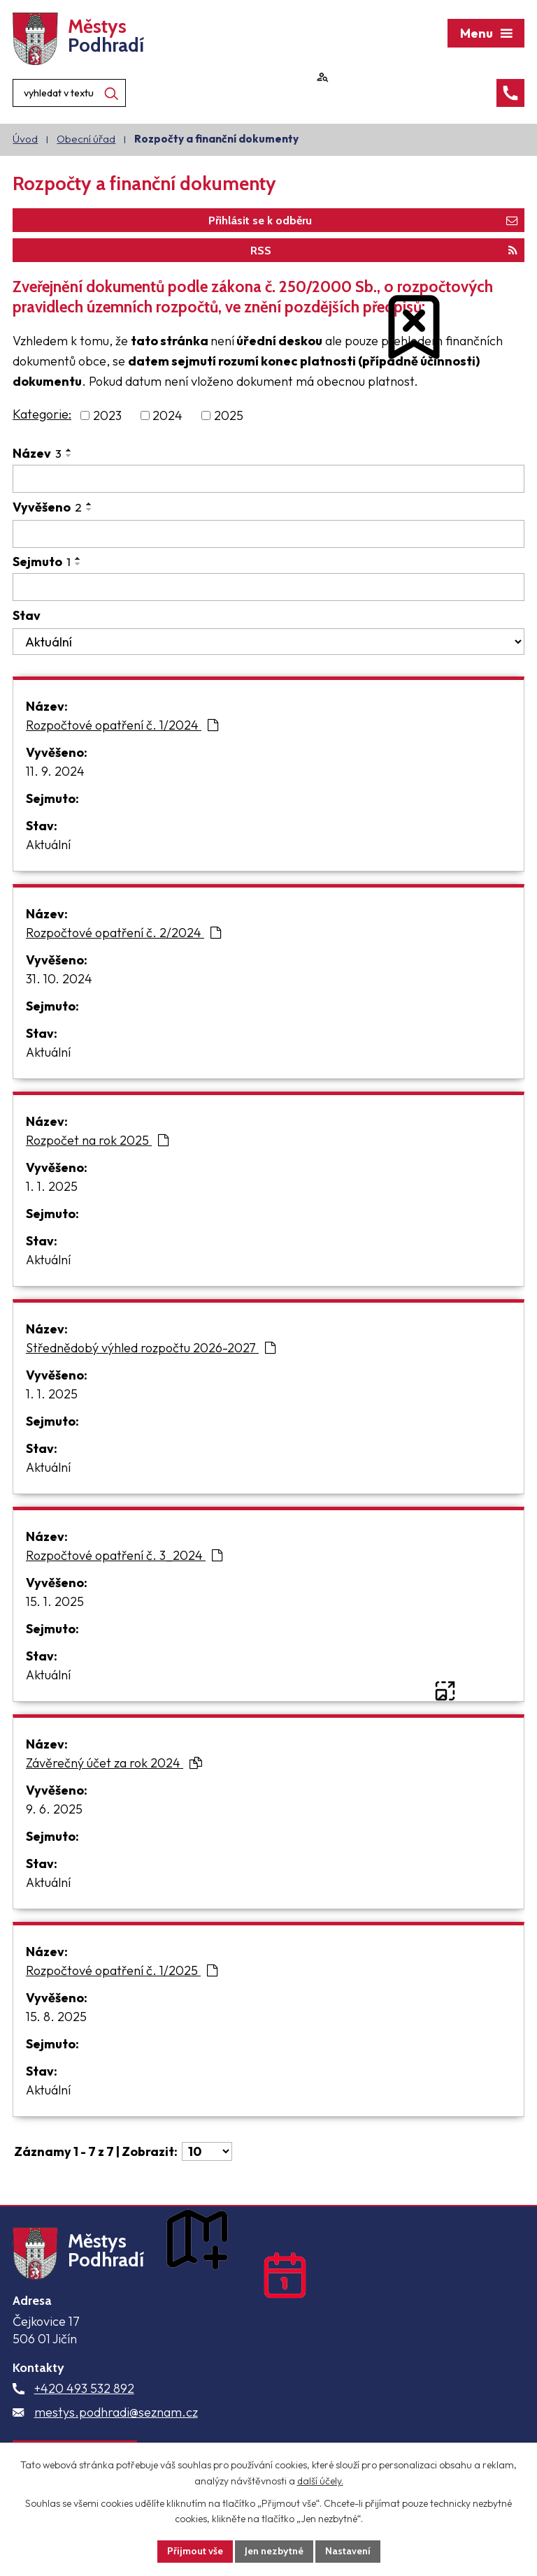 The height and width of the screenshot is (2576, 537). I want to click on search for a contact or user, so click(322, 76).